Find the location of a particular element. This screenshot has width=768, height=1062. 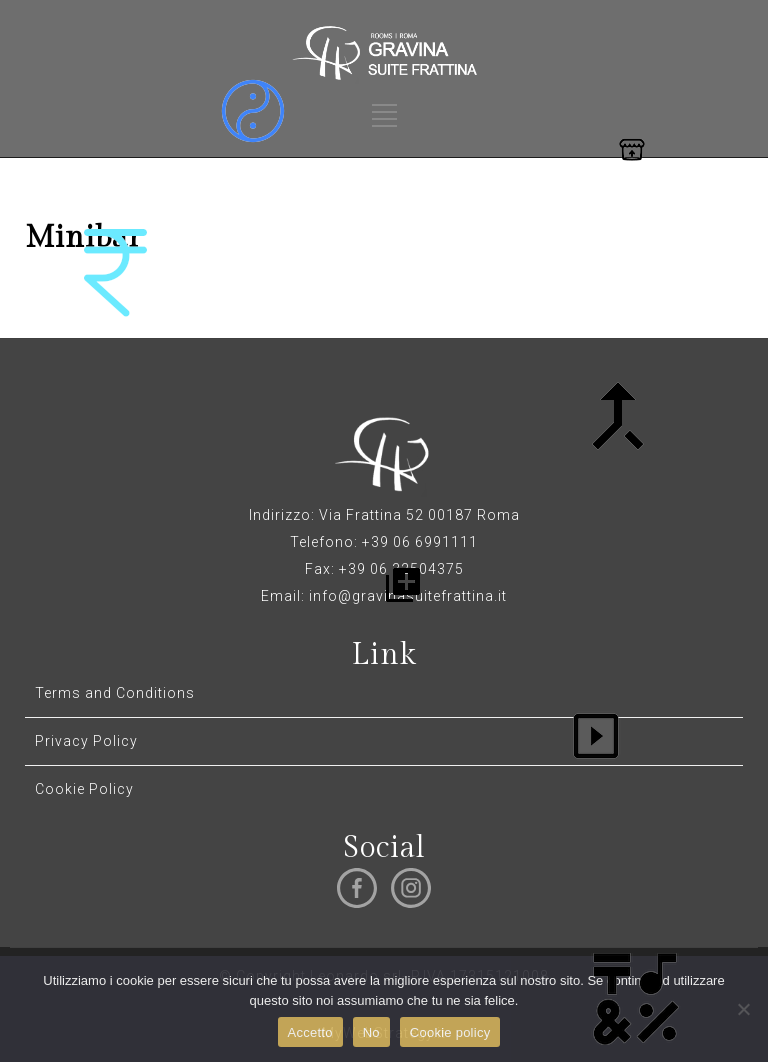

add a new photo to your collection is located at coordinates (403, 585).